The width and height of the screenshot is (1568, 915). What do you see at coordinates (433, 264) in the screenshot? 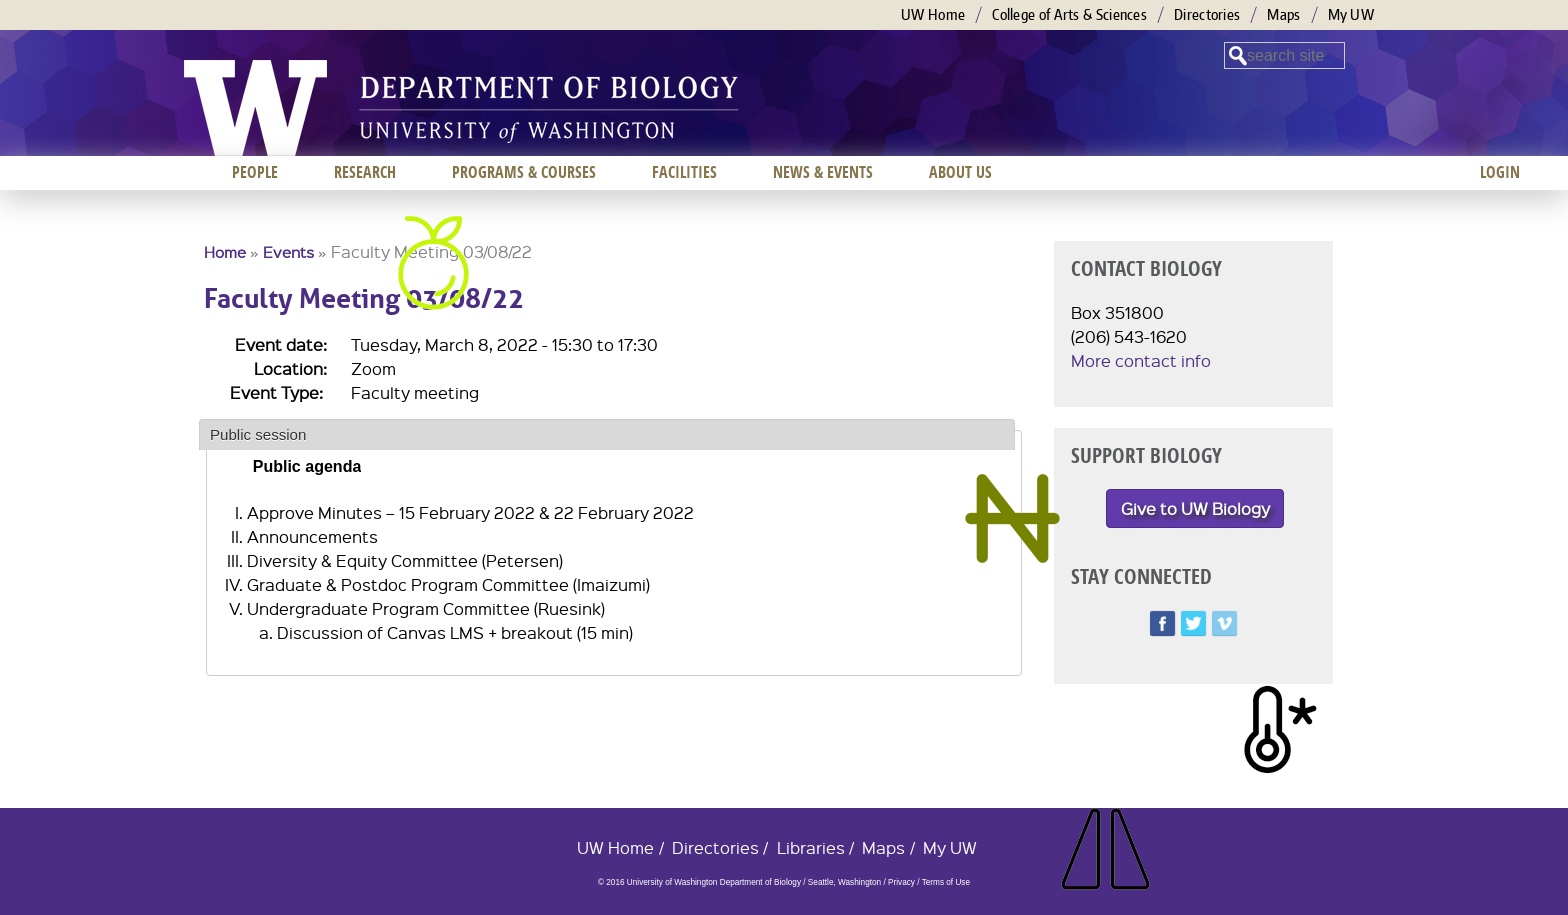
I see `indicates citrus or orange flavor option` at bounding box center [433, 264].